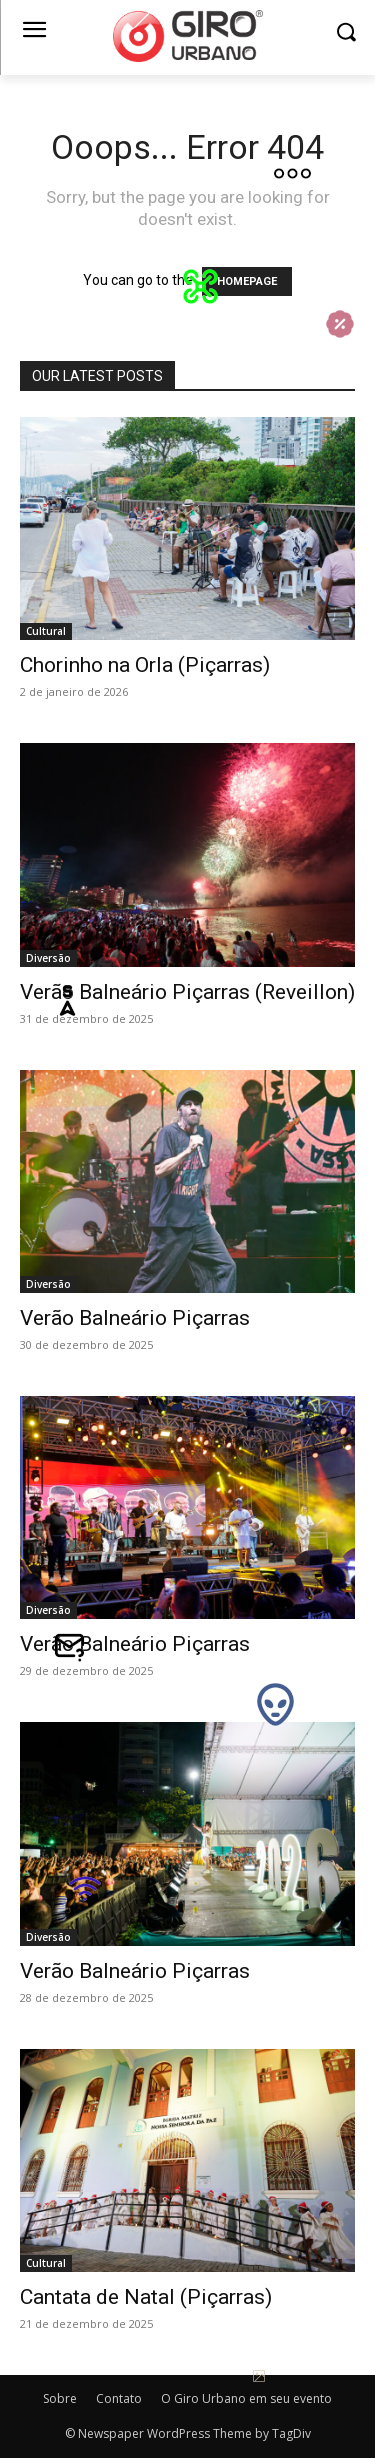  I want to click on view or open an image, so click(259, 2376).